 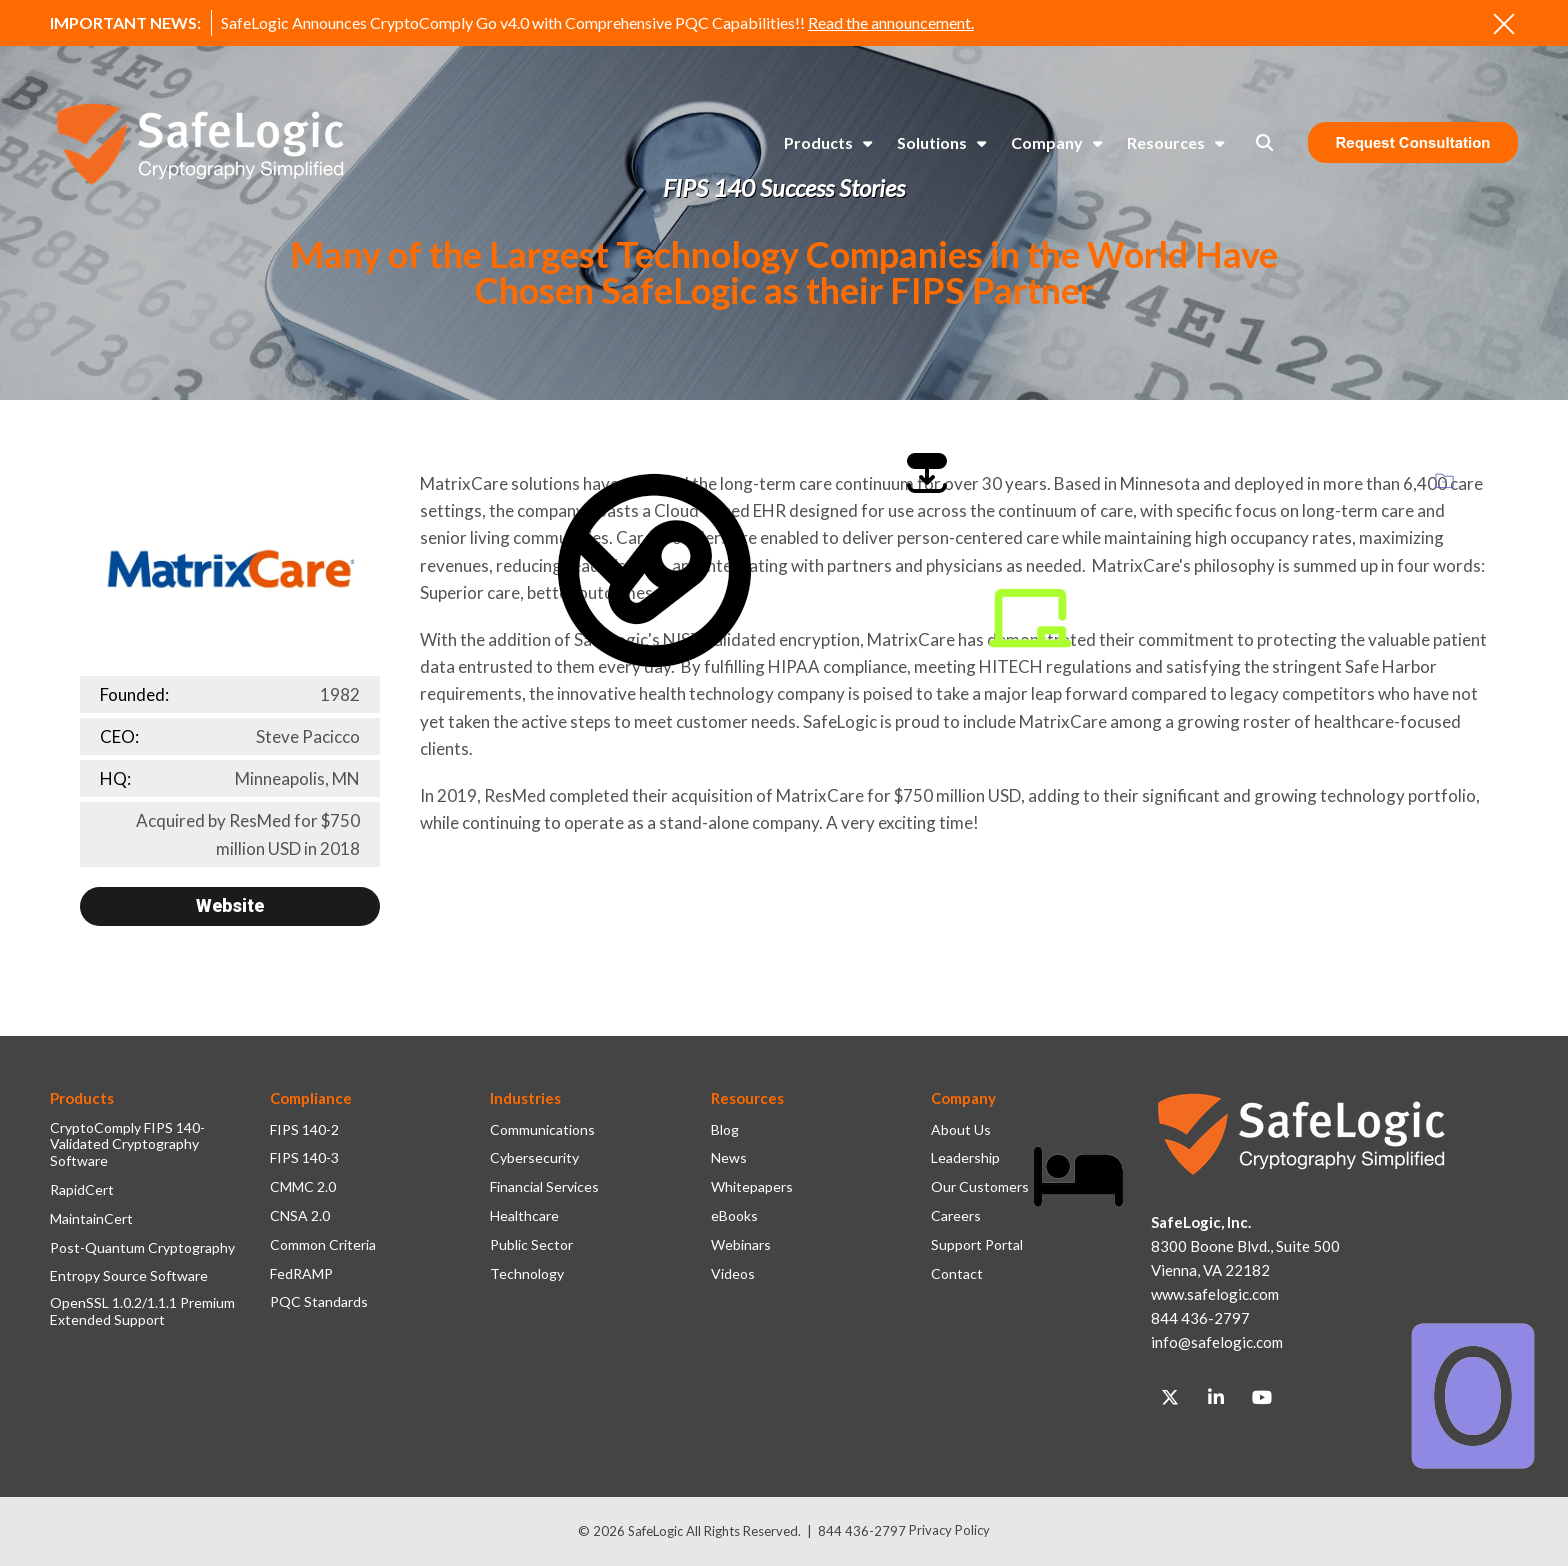 What do you see at coordinates (927, 473) in the screenshot?
I see `move element to bottom of layout` at bounding box center [927, 473].